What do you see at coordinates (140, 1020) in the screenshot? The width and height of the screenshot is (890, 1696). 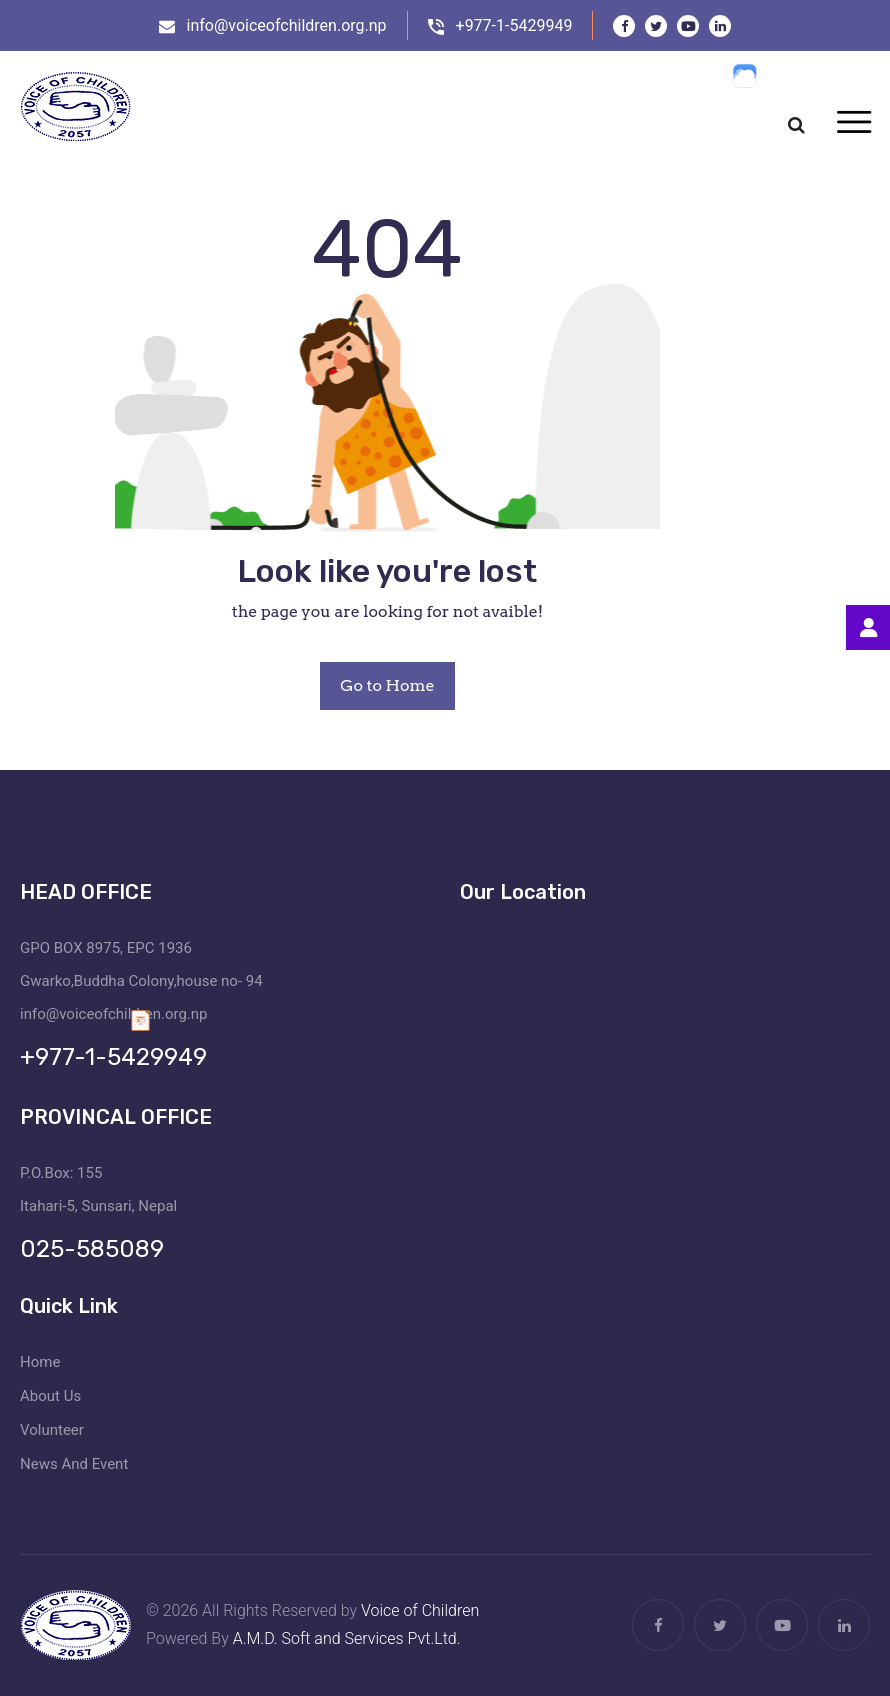 I see `open a libreoffice impress presentation file` at bounding box center [140, 1020].